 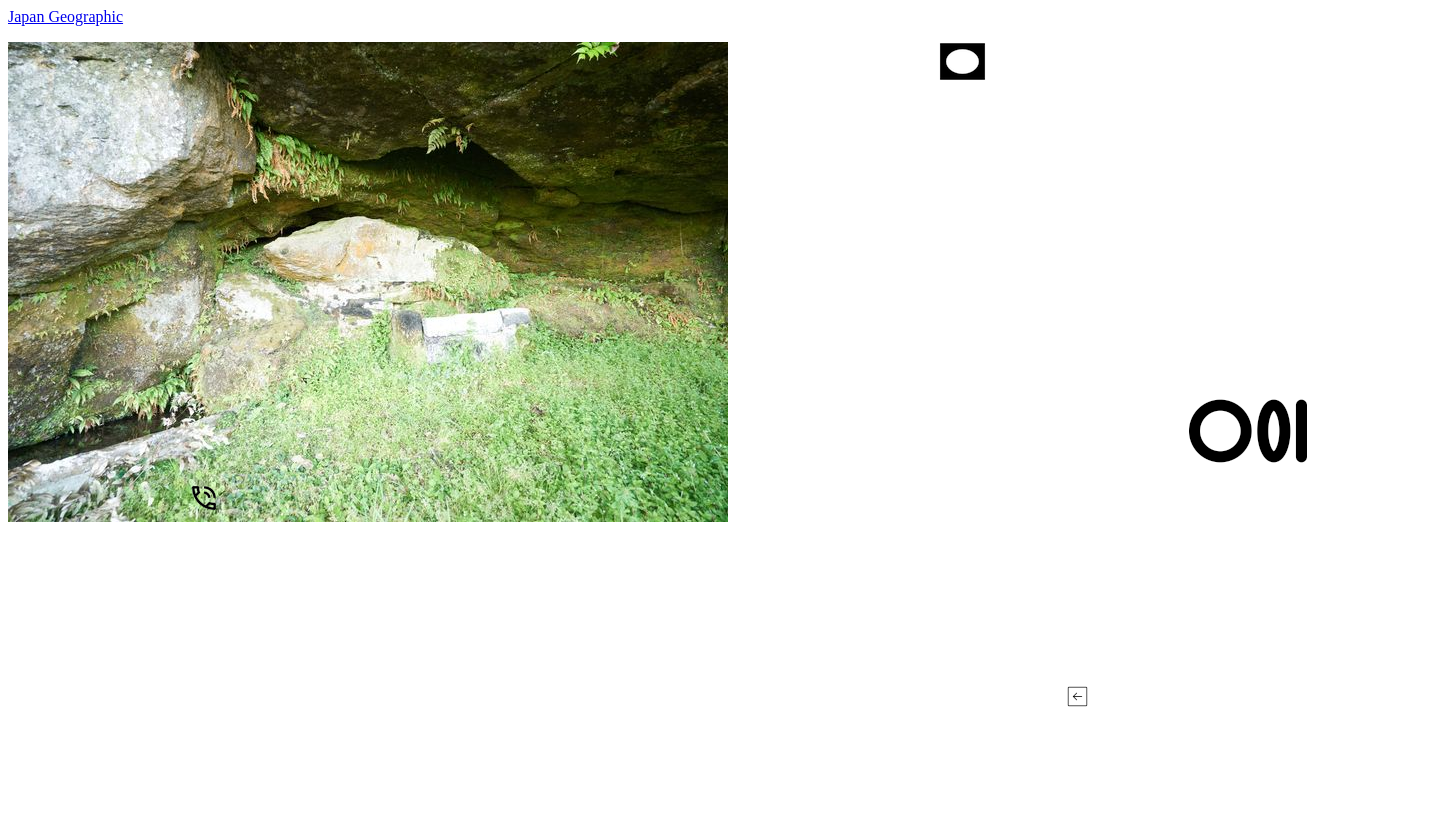 What do you see at coordinates (1077, 696) in the screenshot?
I see `go back to previous screen` at bounding box center [1077, 696].